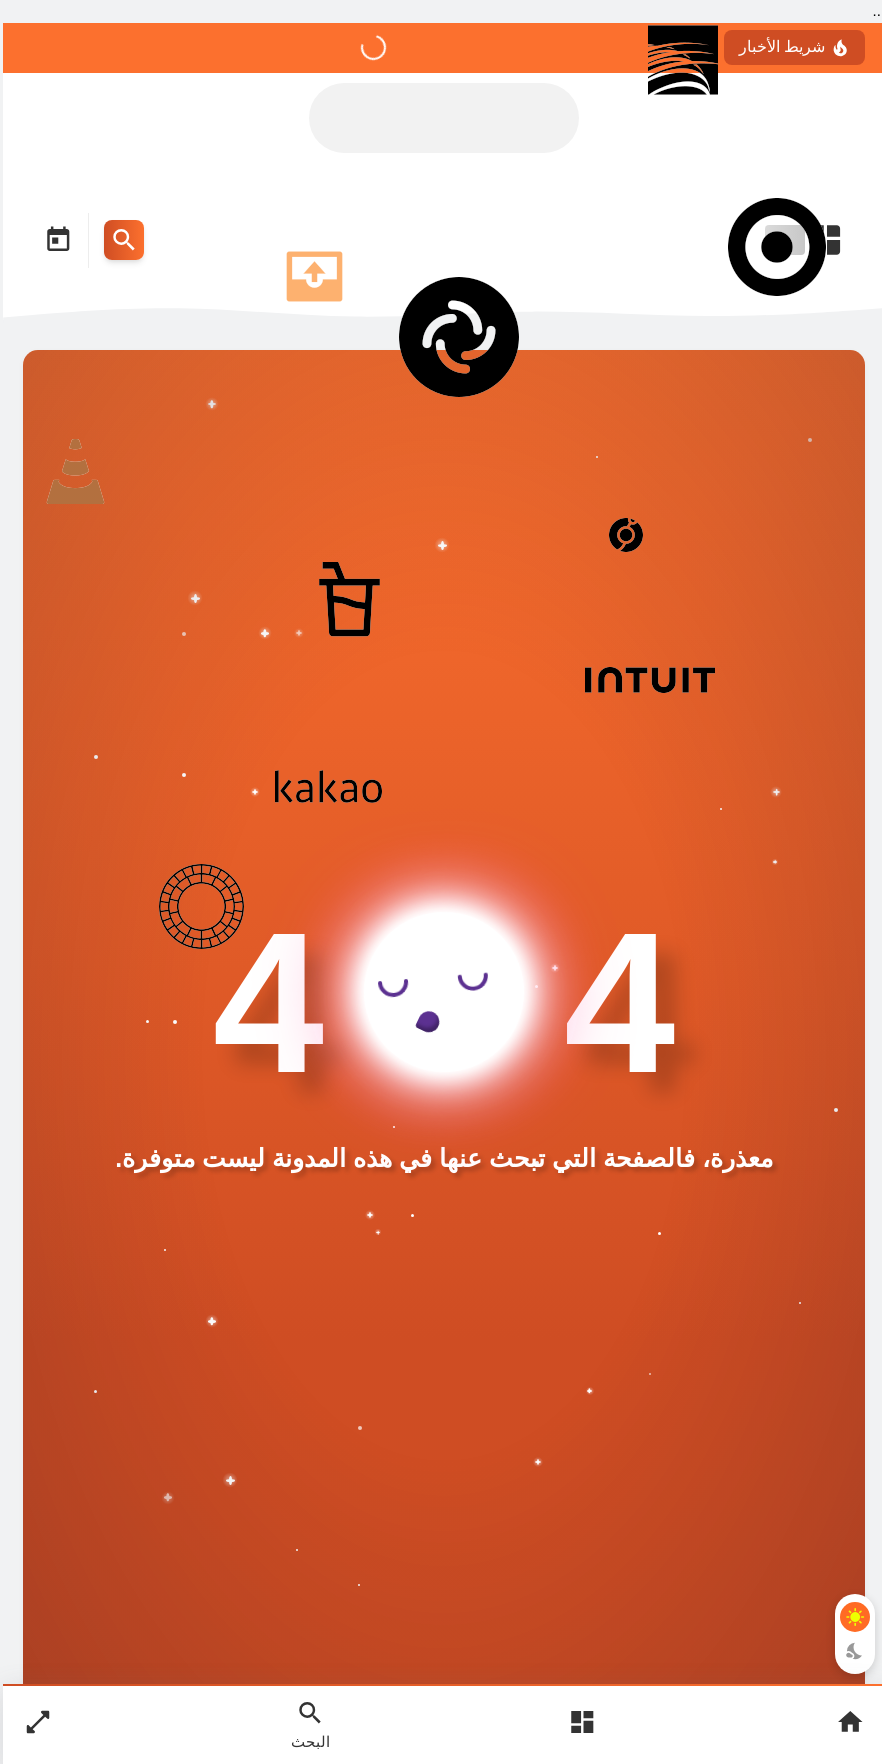 This screenshot has width=882, height=1764. I want to click on open Kakao messaging app, so click(328, 786).